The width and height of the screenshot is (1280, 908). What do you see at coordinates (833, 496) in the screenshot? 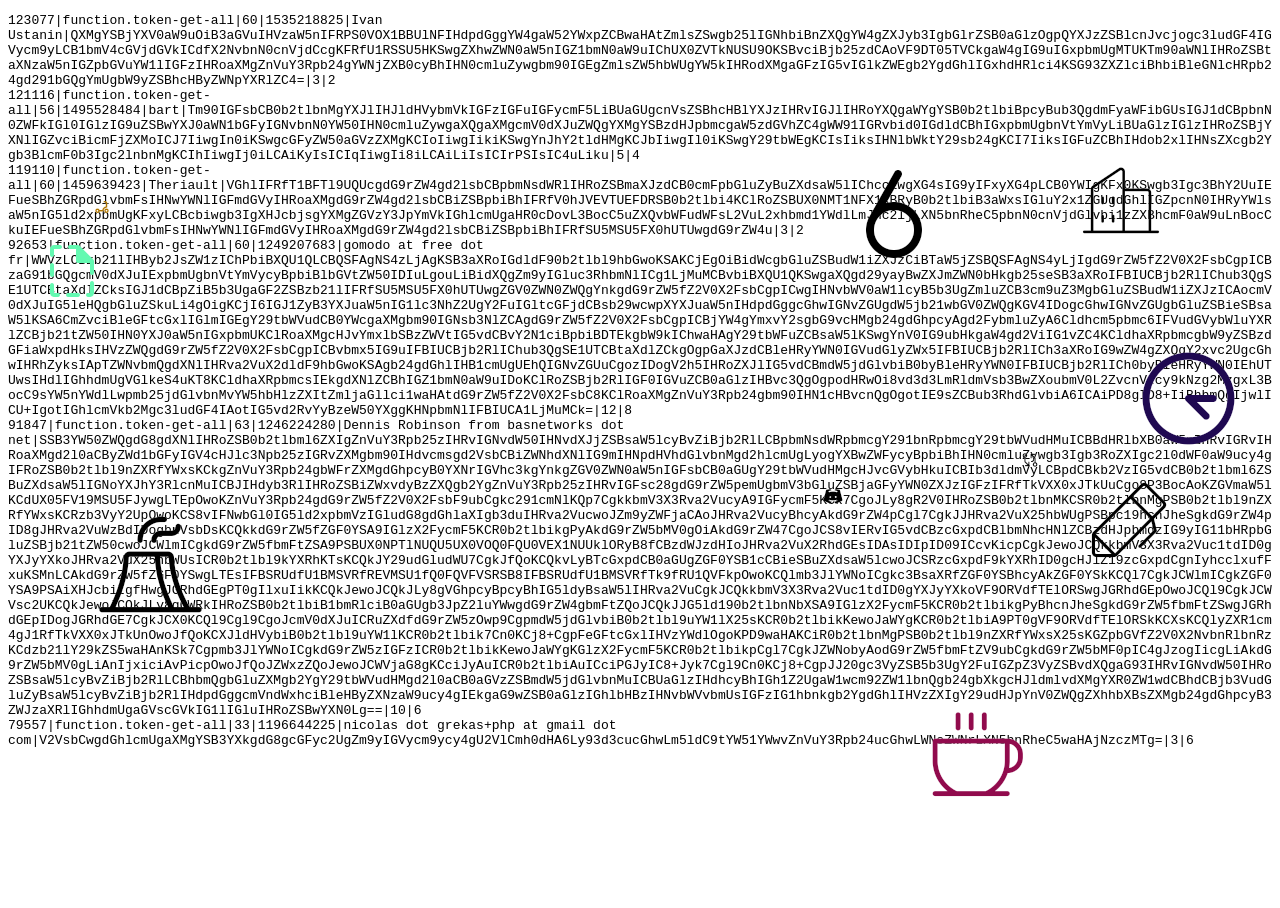
I see `open Discord app` at bounding box center [833, 496].